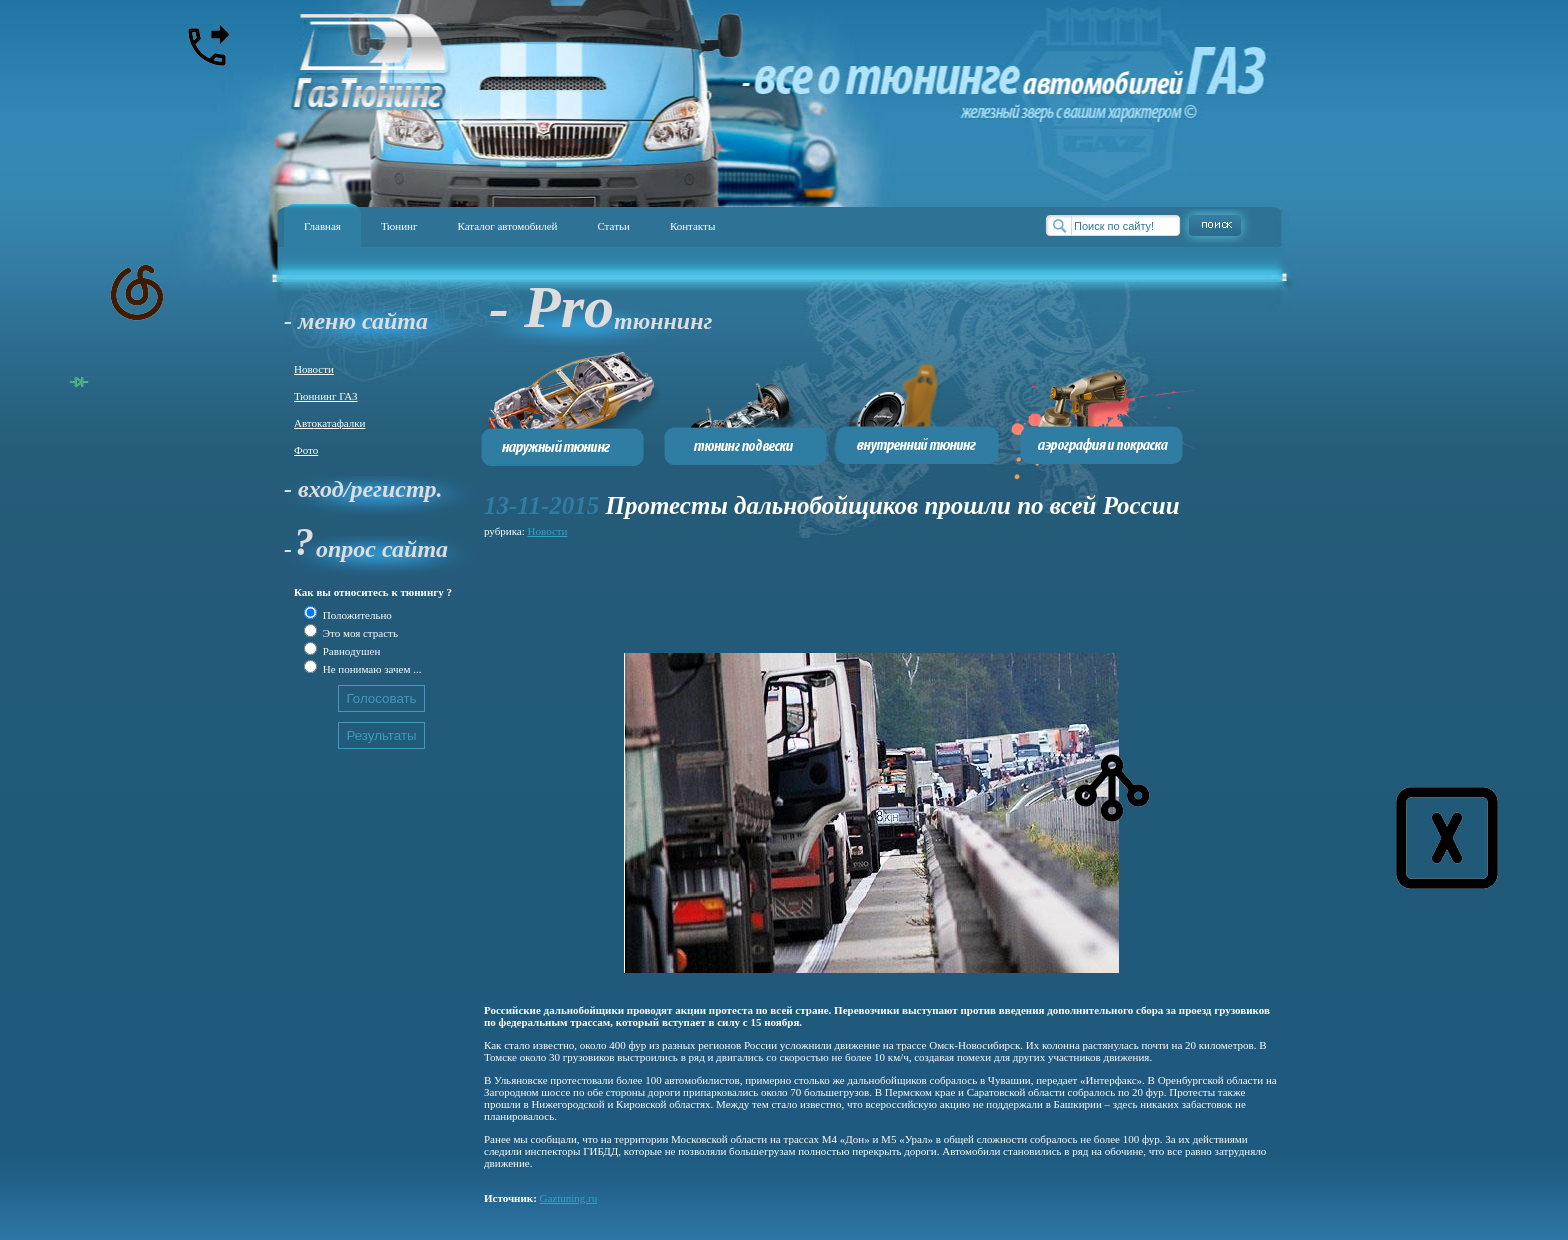  What do you see at coordinates (79, 382) in the screenshot?
I see `represents a diode component in a circuit diagram` at bounding box center [79, 382].